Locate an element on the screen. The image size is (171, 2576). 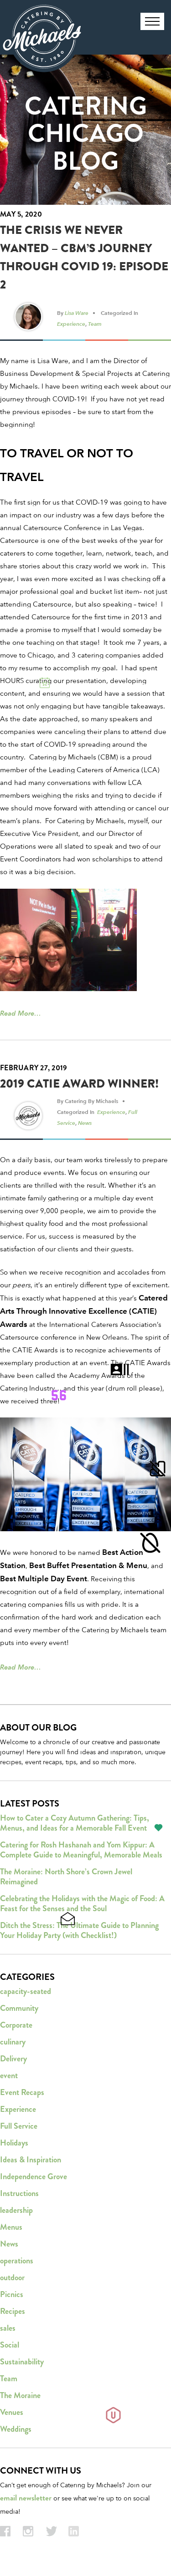
indicates item number 56 in a list or sequence is located at coordinates (59, 1395).